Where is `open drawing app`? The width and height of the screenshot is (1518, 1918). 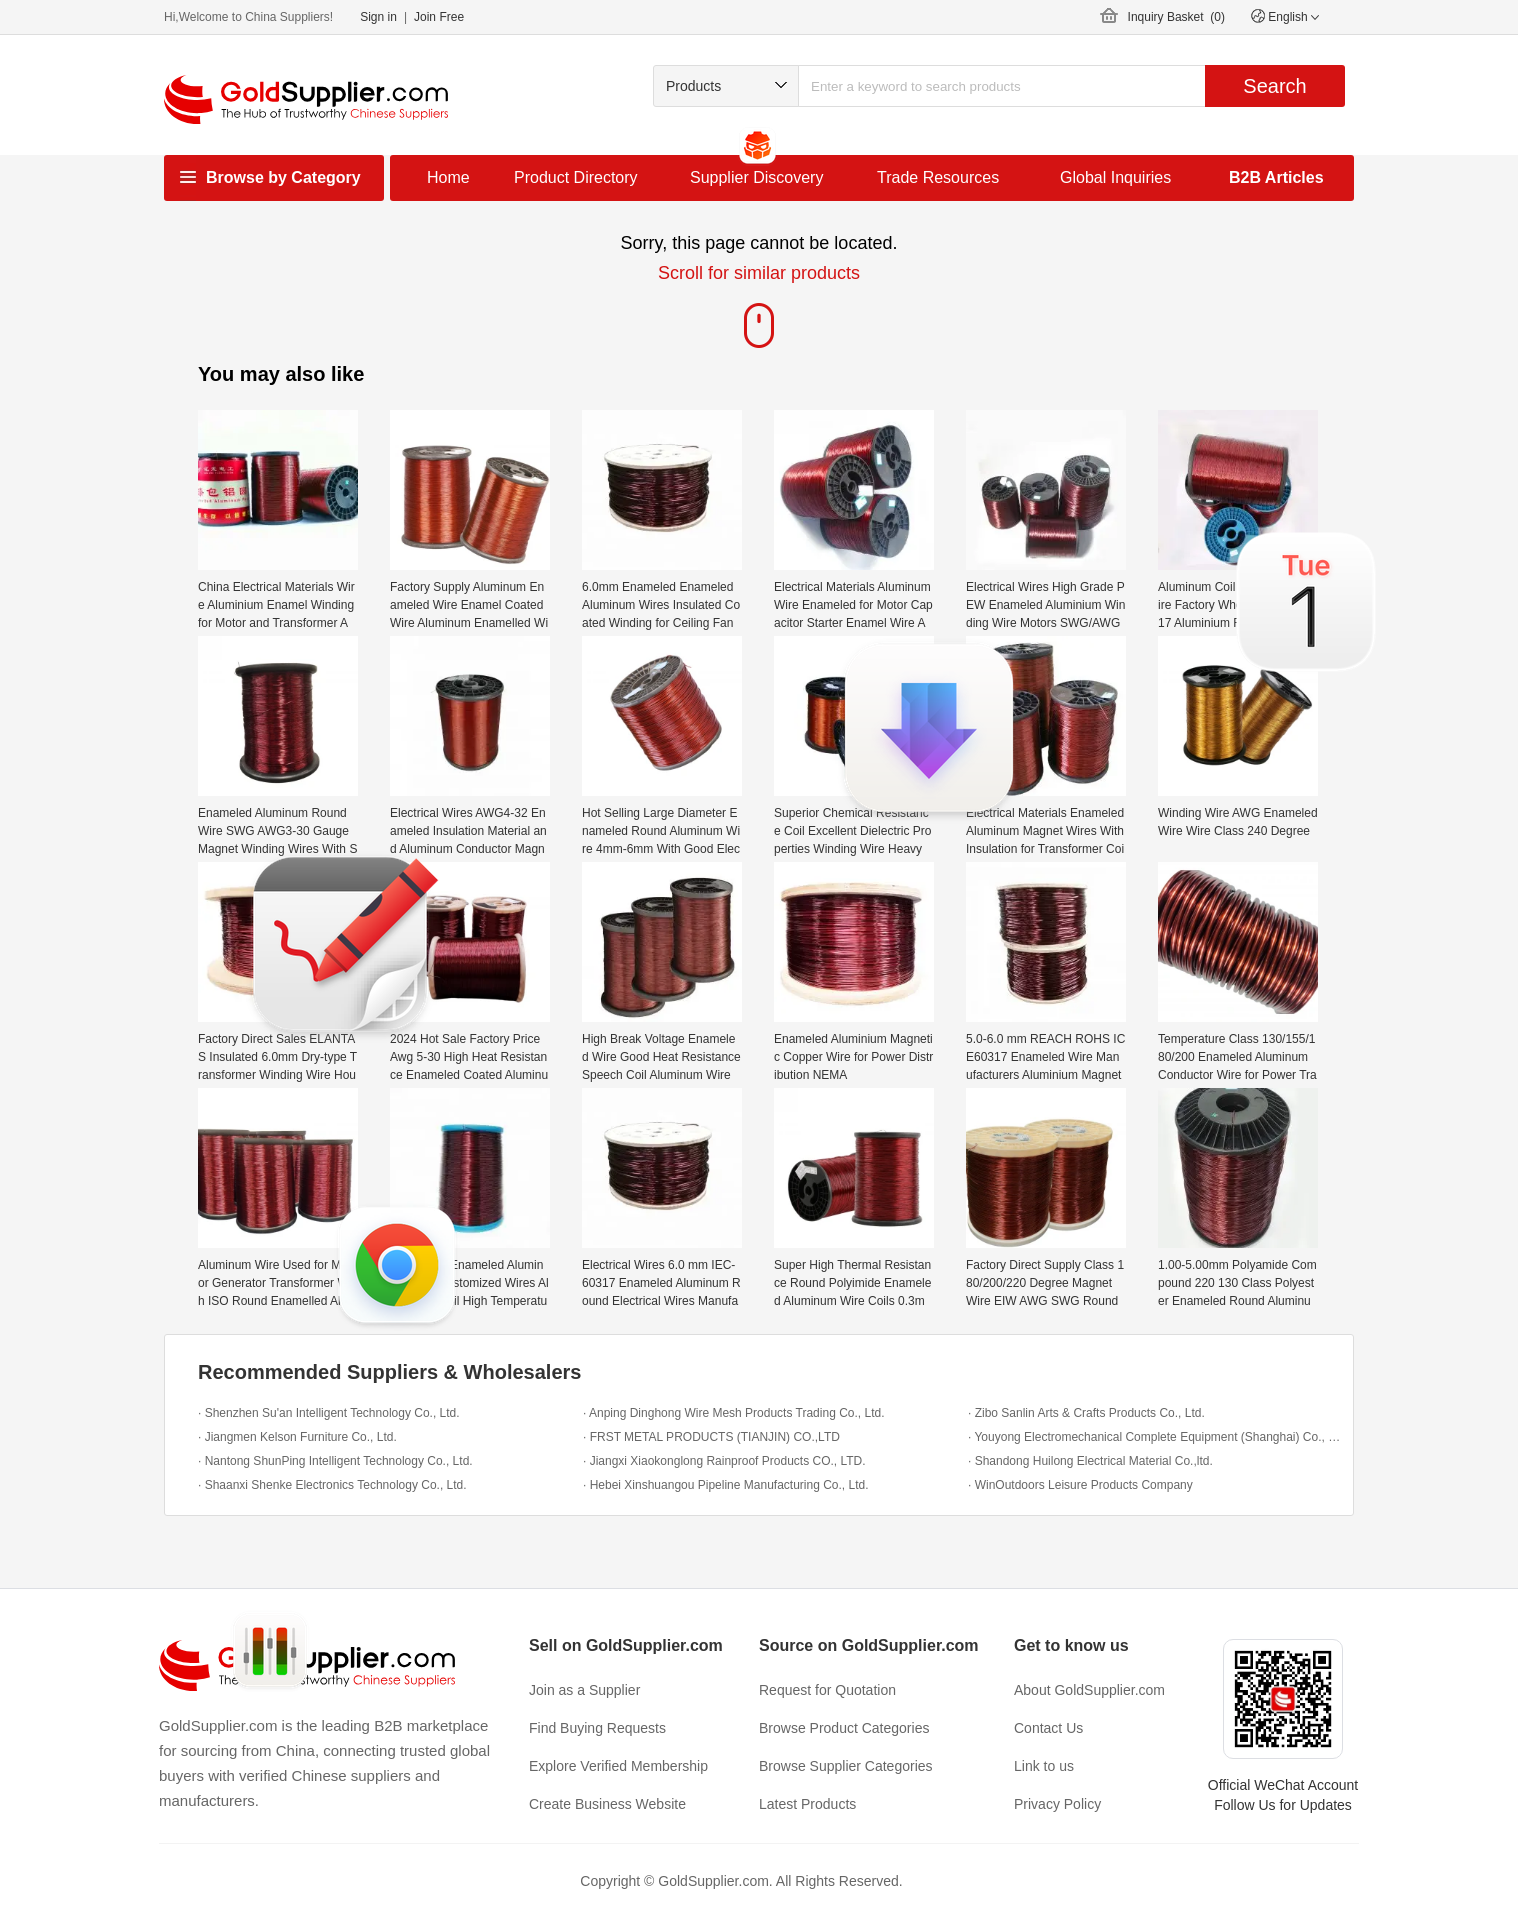
open drawing app is located at coordinates (340, 944).